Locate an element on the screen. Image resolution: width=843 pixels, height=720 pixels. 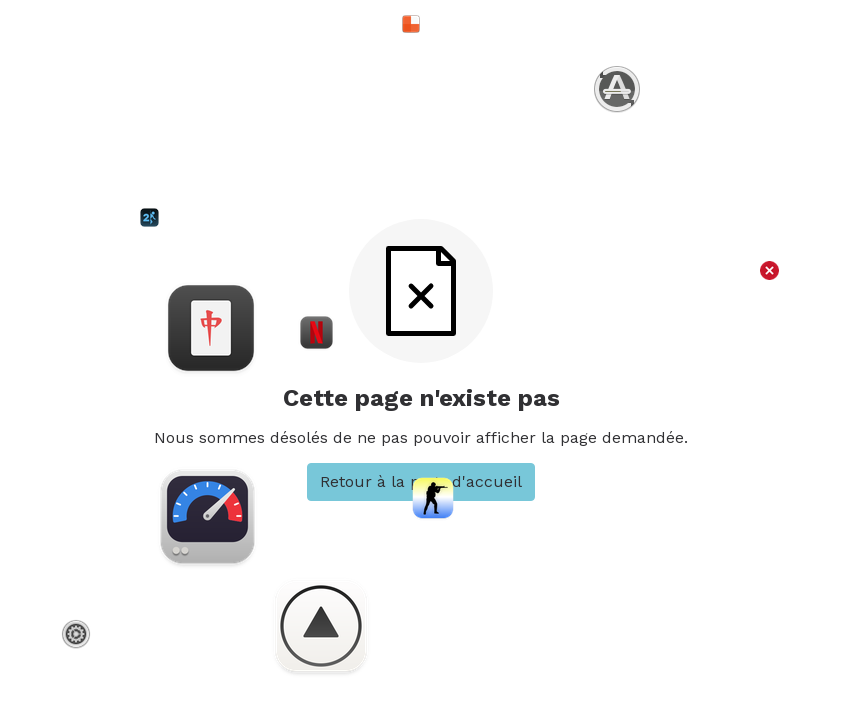
open Netflix app is located at coordinates (316, 332).